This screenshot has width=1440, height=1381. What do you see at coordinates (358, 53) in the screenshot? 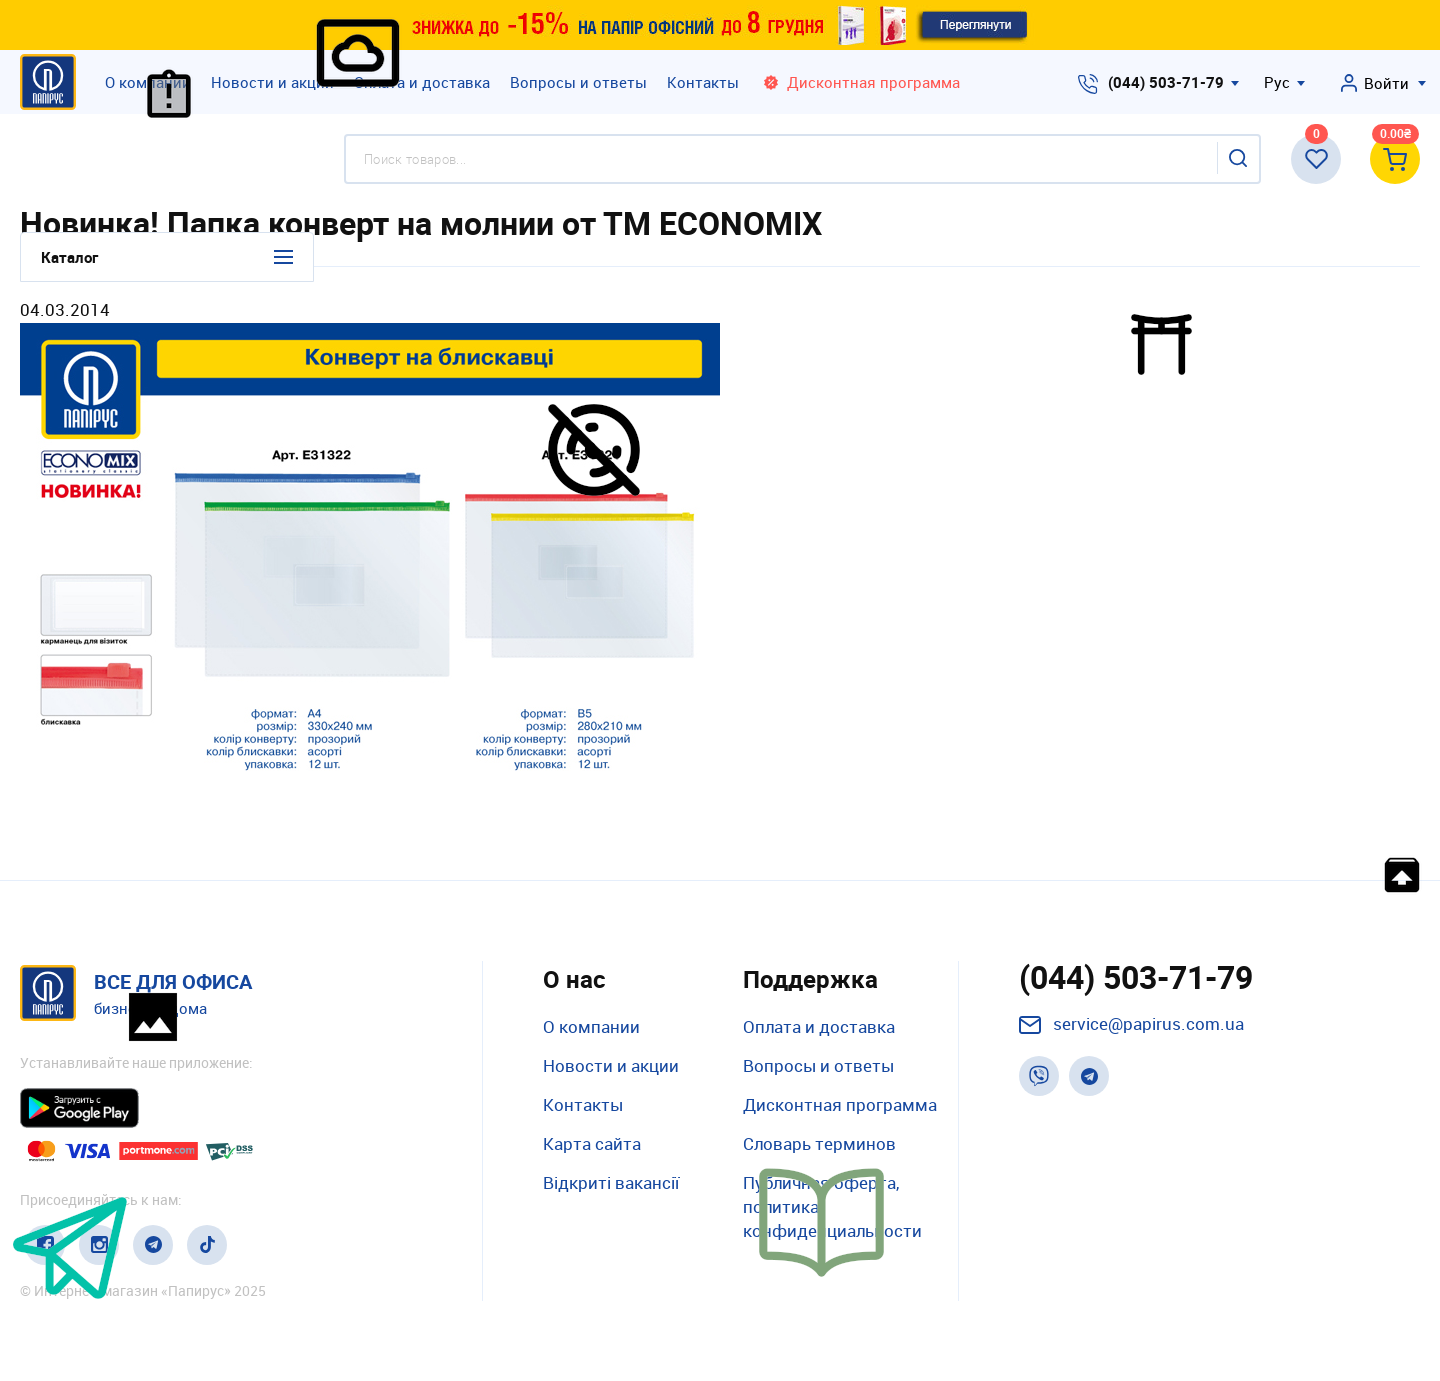
I see `access daydream or screensaver settings` at bounding box center [358, 53].